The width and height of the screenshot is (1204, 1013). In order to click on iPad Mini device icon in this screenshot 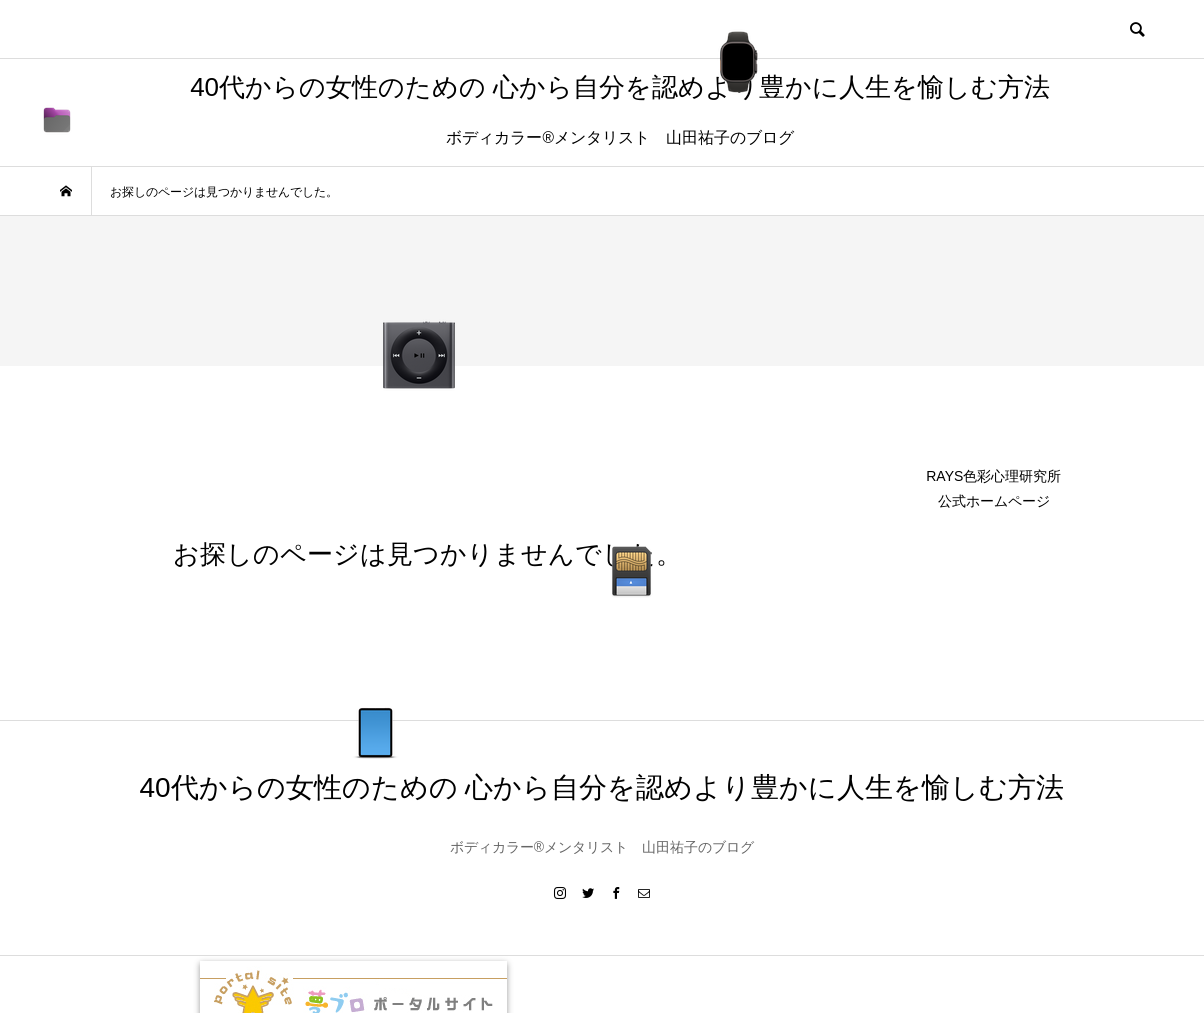, I will do `click(375, 727)`.